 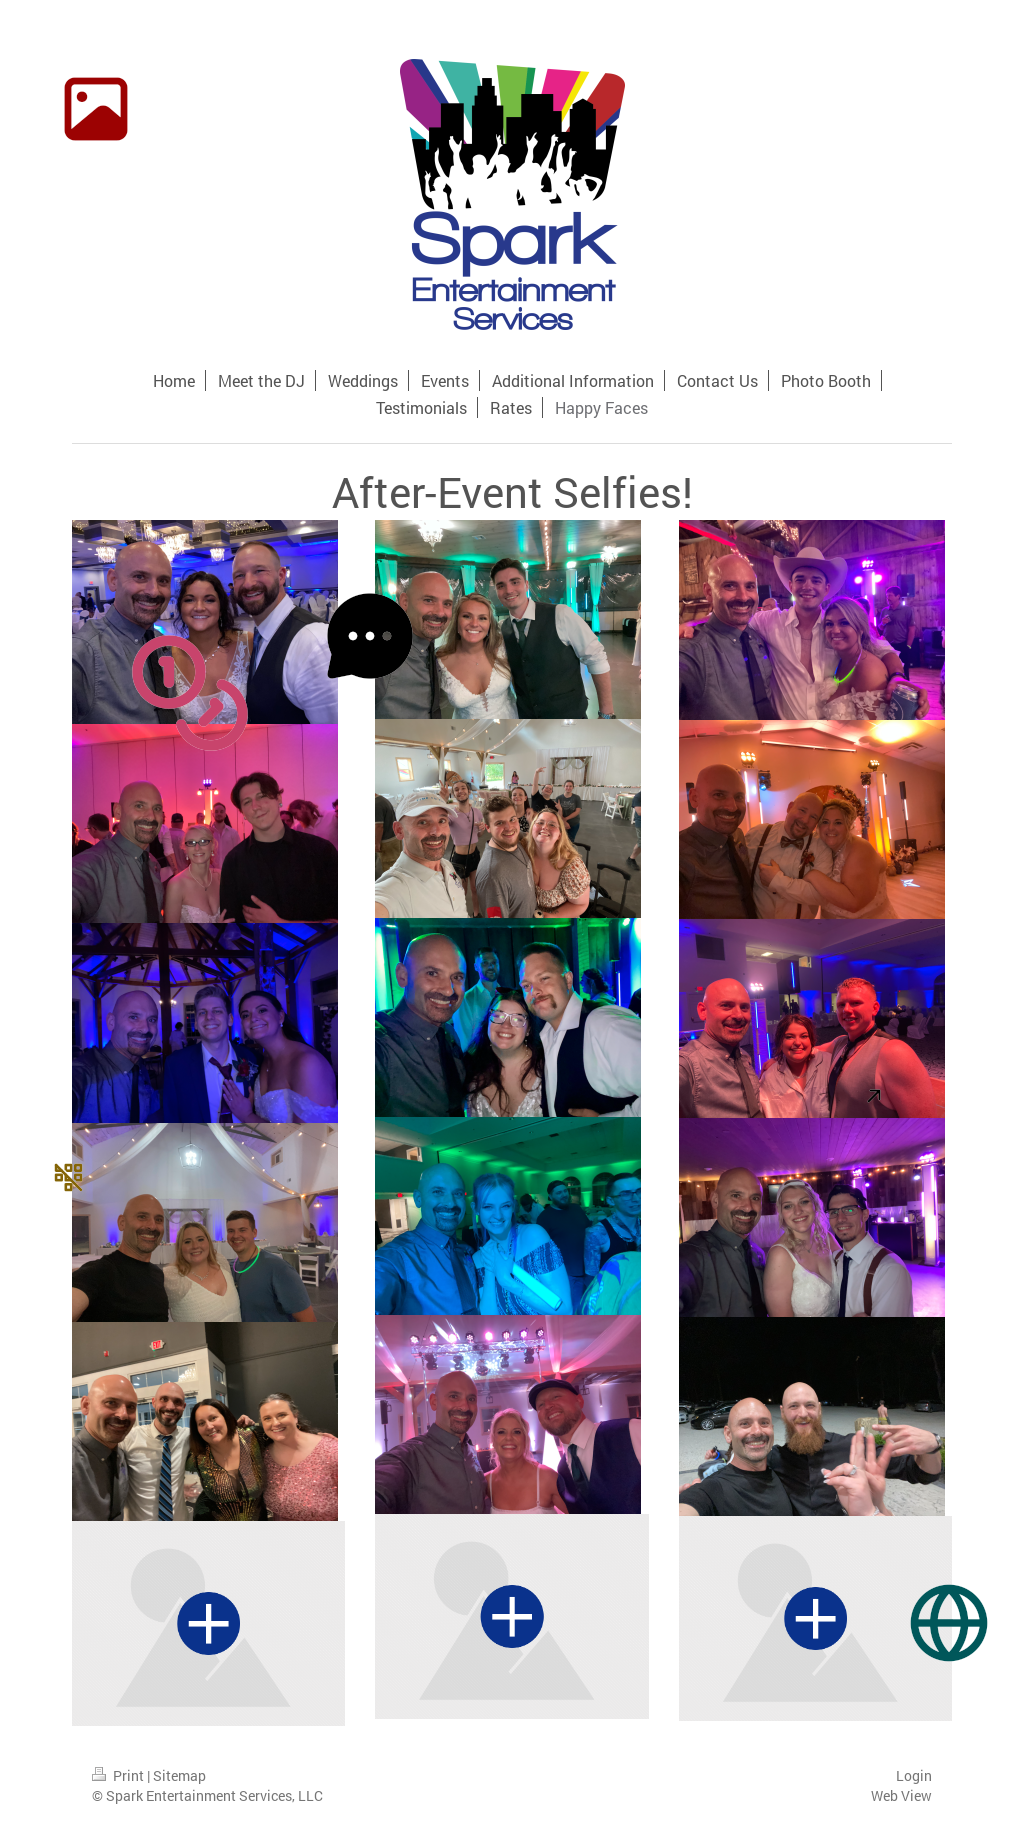 I want to click on dialpad is currently disabled, so click(x=68, y=1177).